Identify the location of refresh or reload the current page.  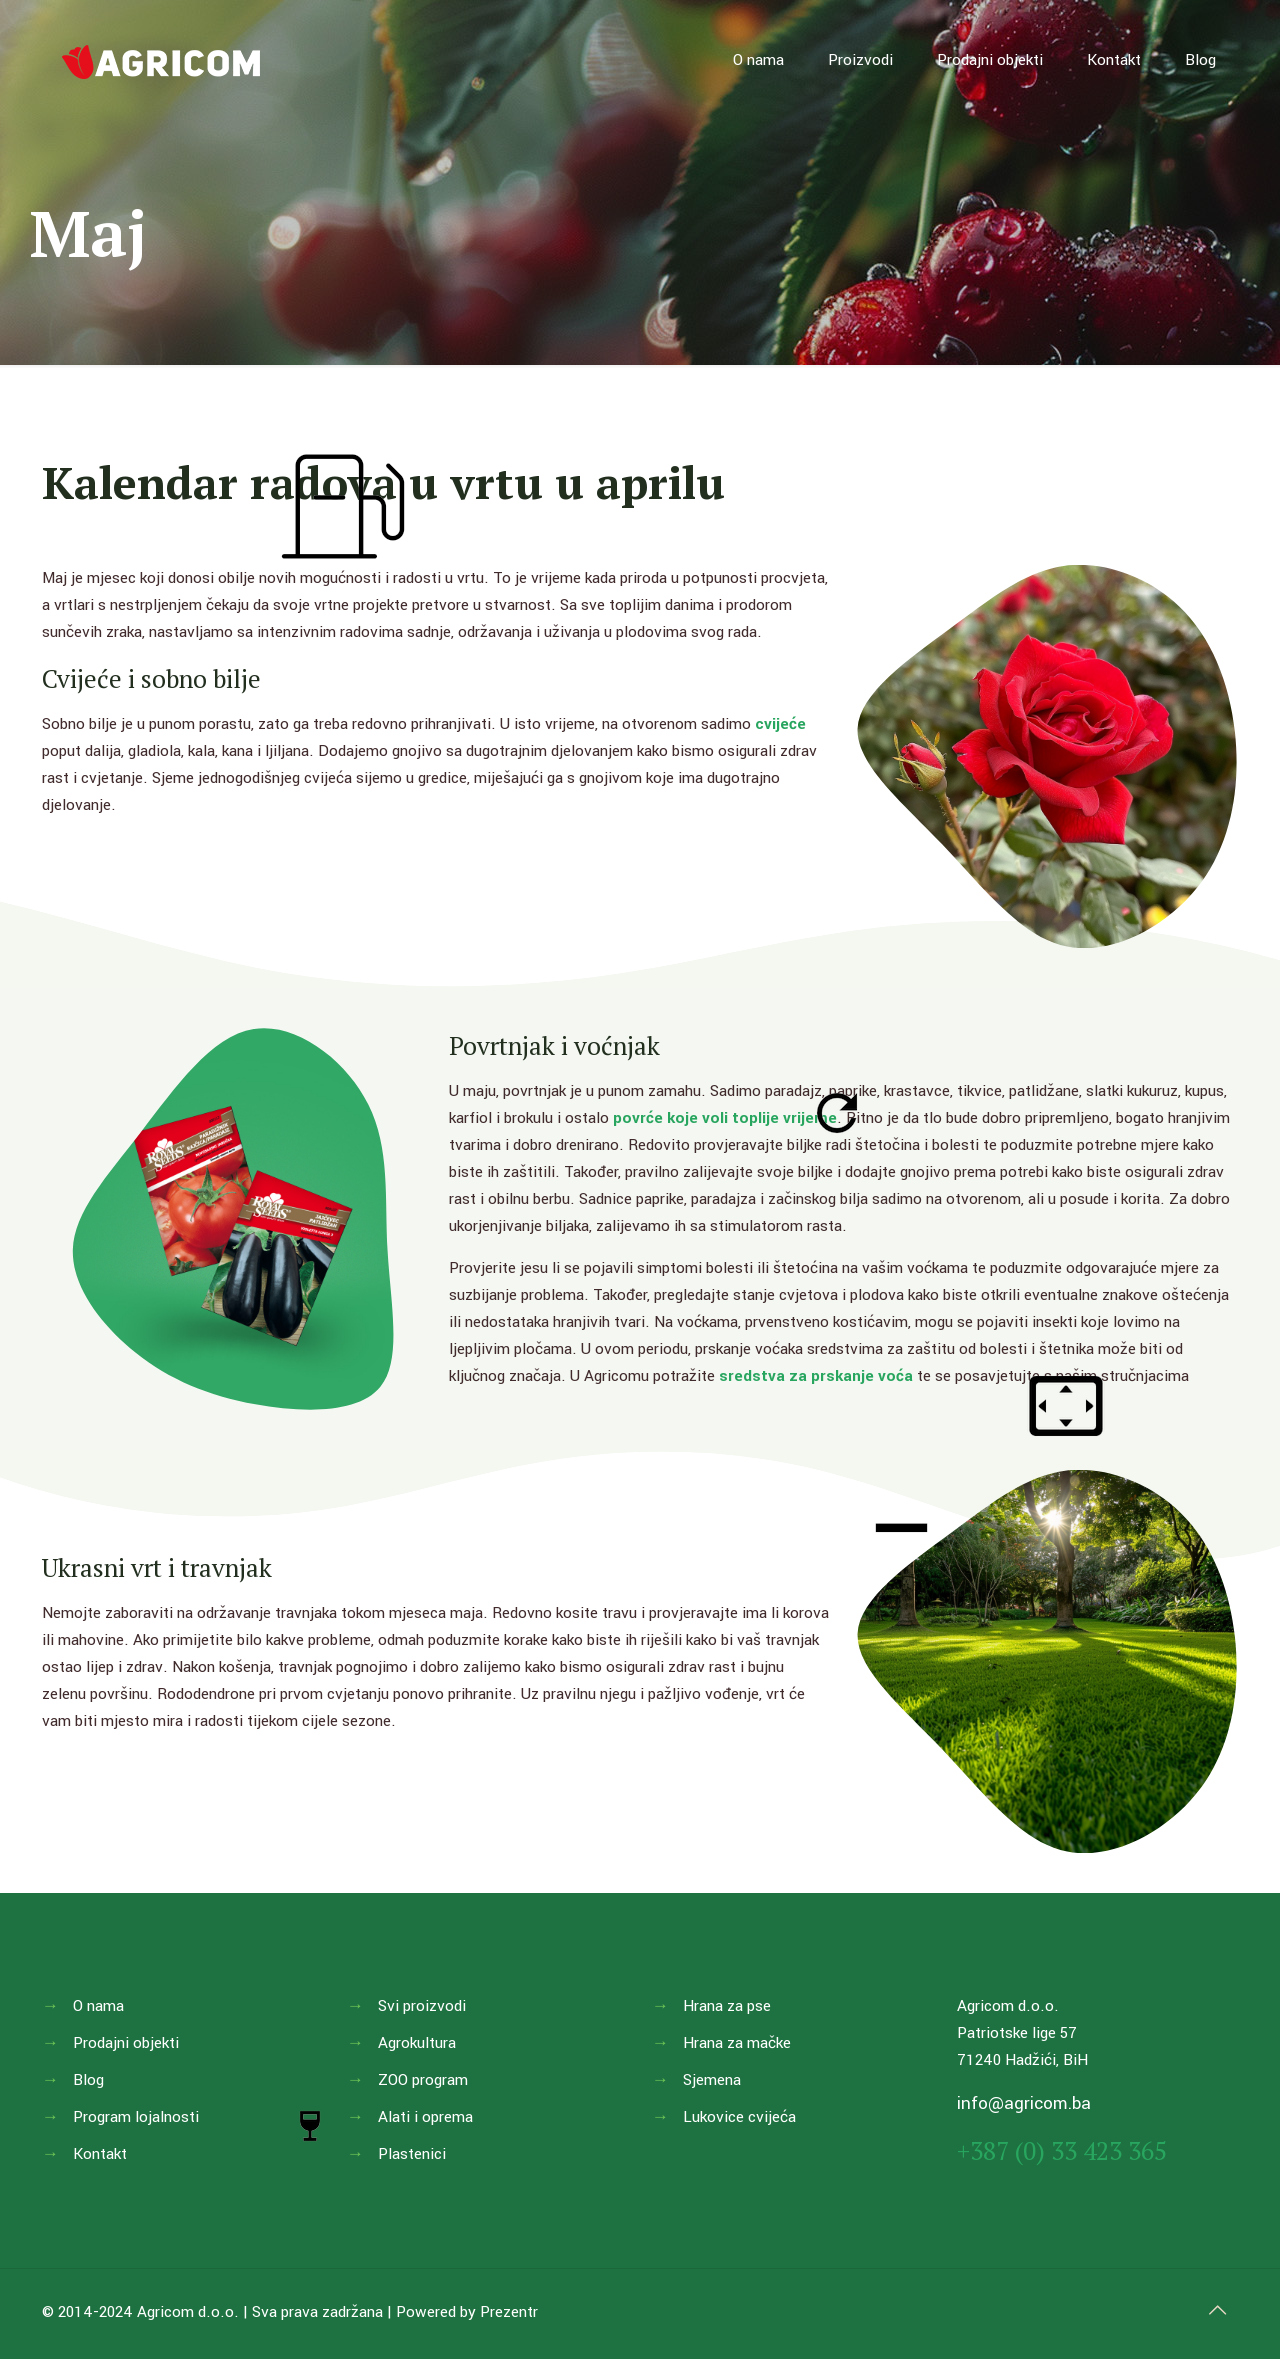
(837, 1113).